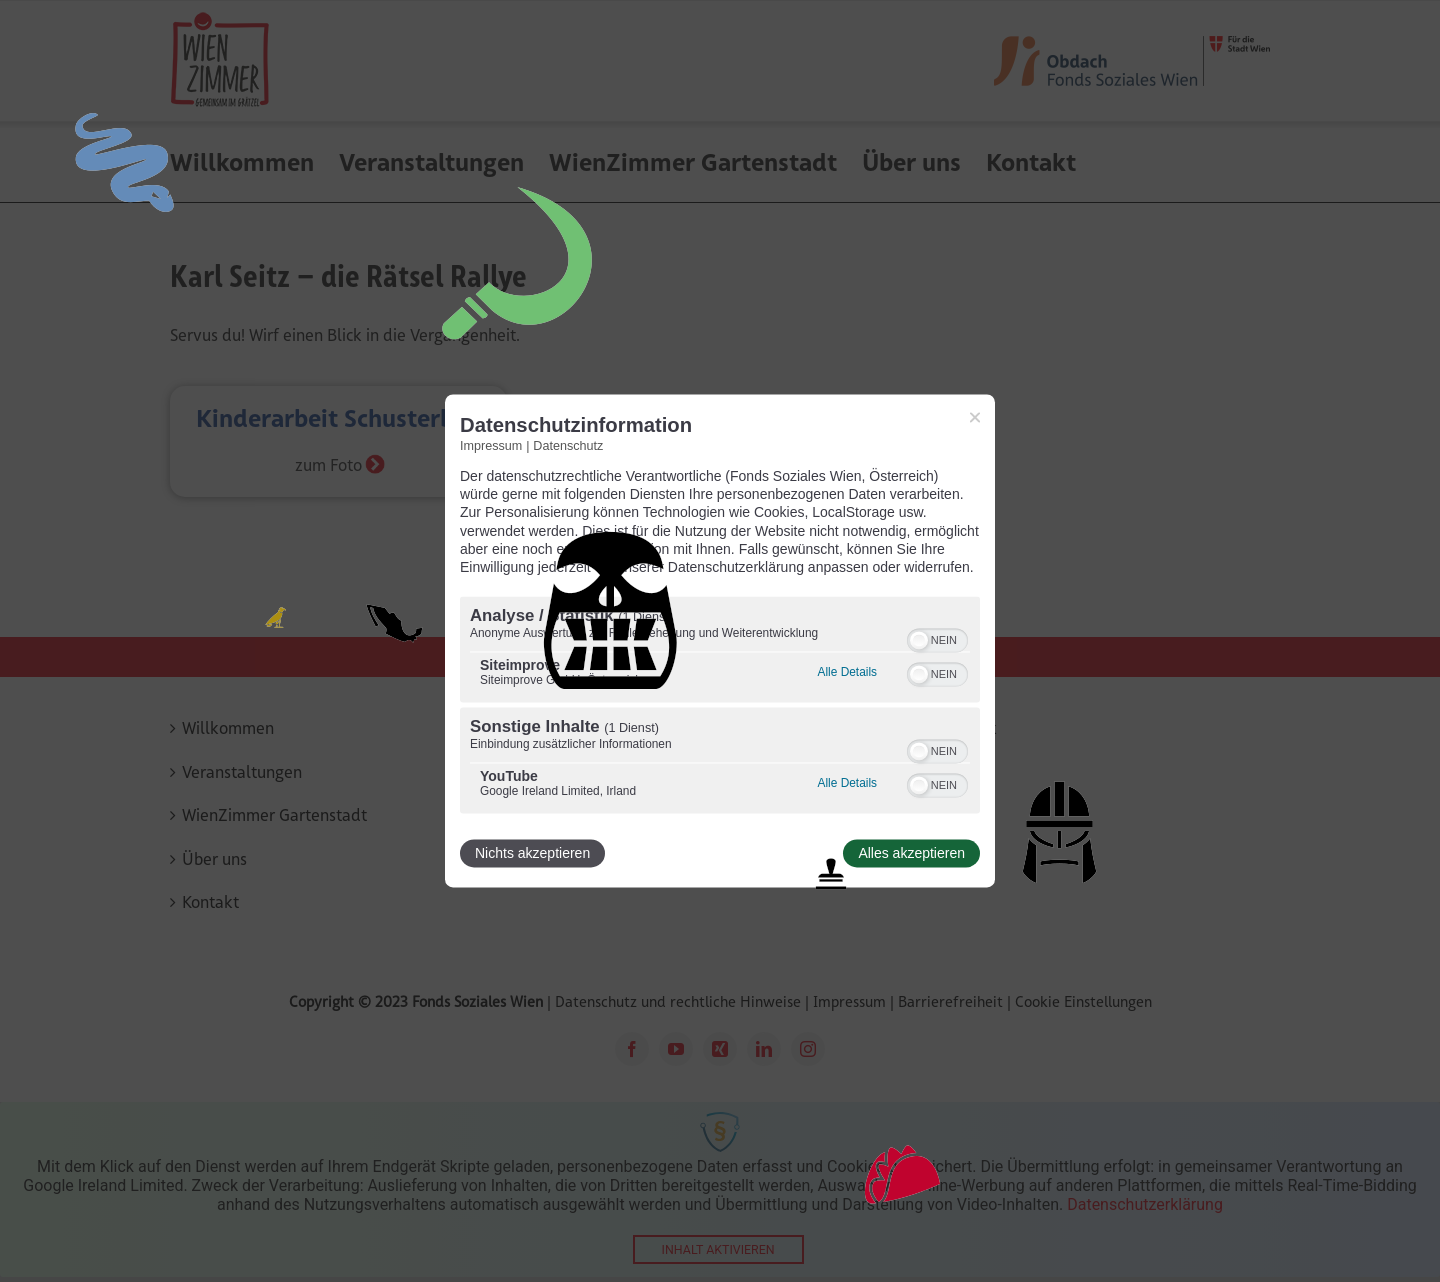  What do you see at coordinates (902, 1174) in the screenshot?
I see `browse mexican food options` at bounding box center [902, 1174].